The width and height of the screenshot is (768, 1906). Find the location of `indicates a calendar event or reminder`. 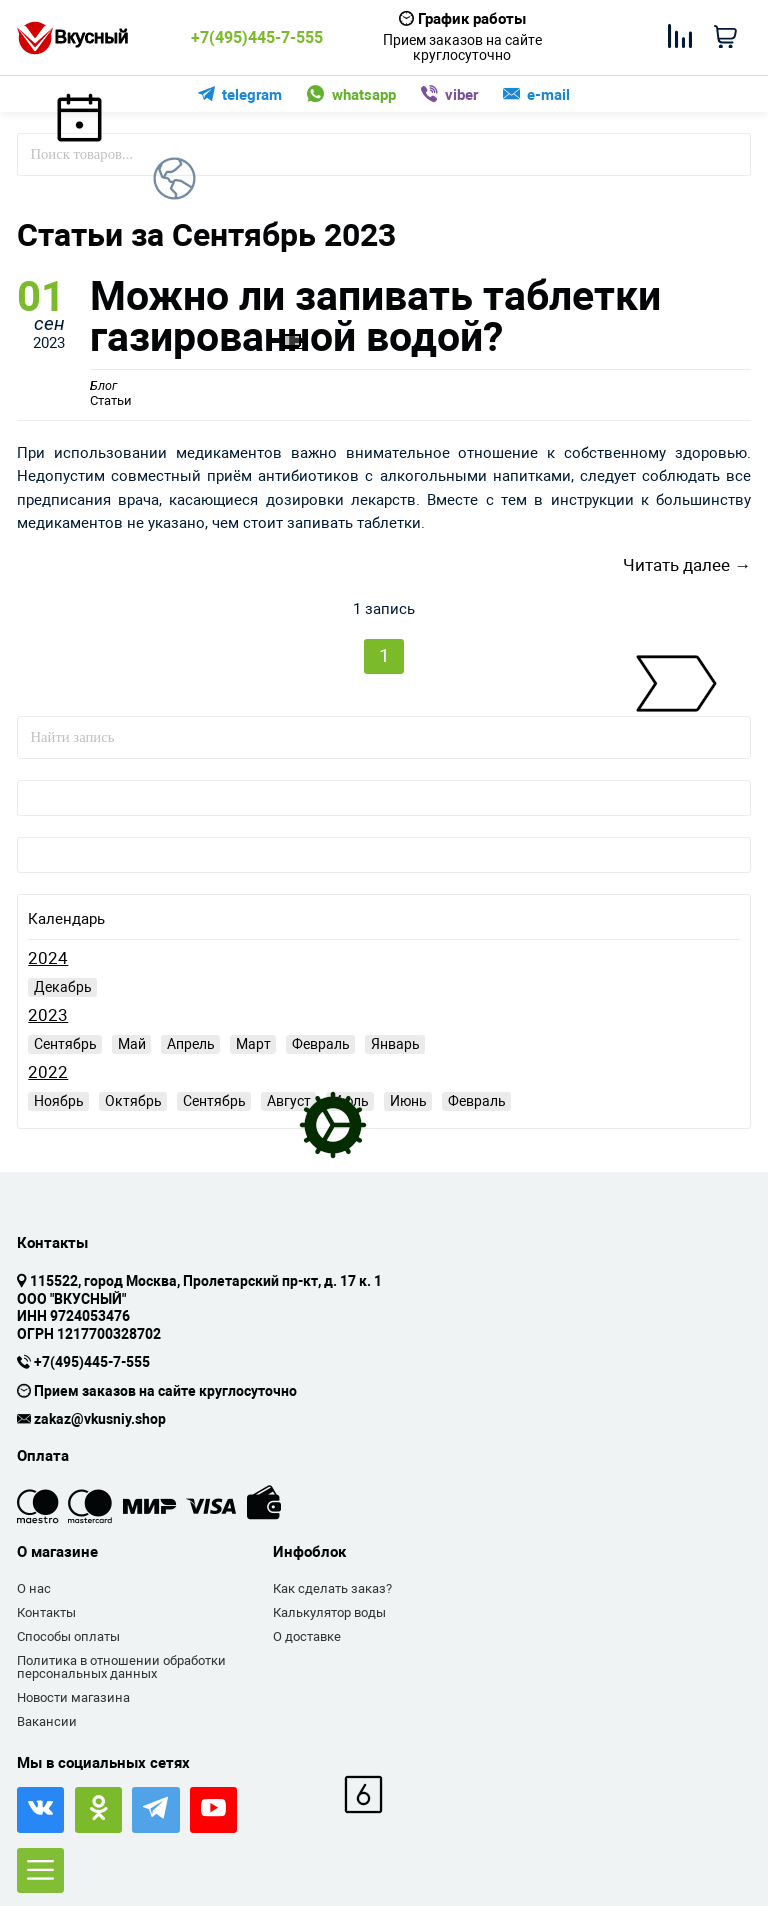

indicates a calendar event or reminder is located at coordinates (79, 119).